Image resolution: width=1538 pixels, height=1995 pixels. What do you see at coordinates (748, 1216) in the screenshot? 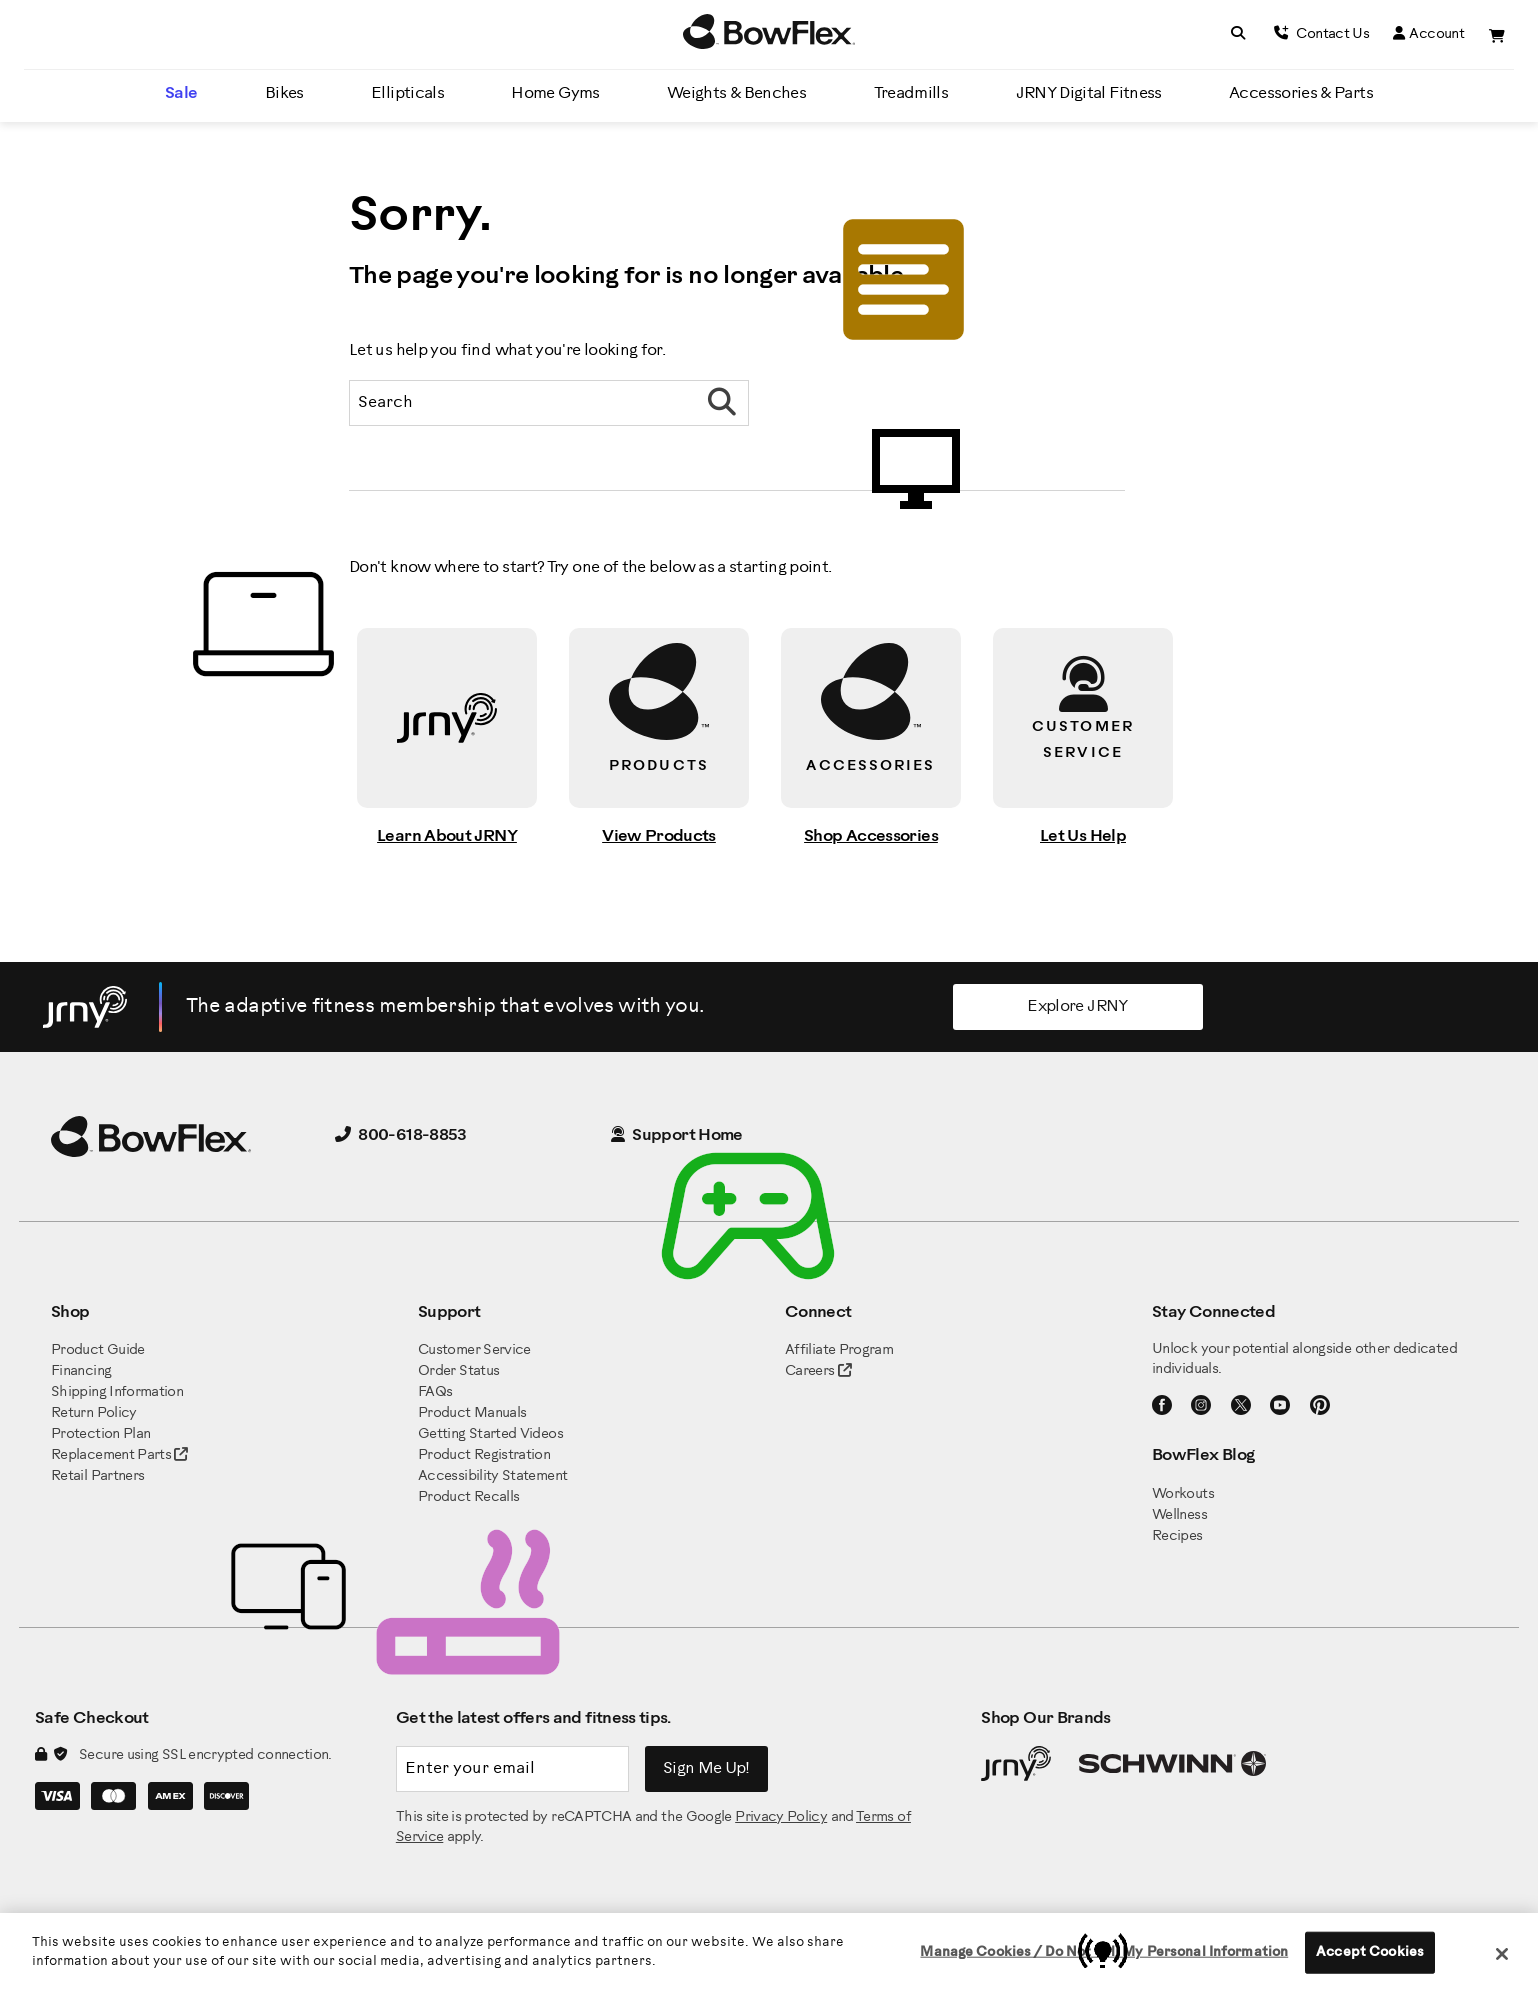
I see `access games or gaming features` at bounding box center [748, 1216].